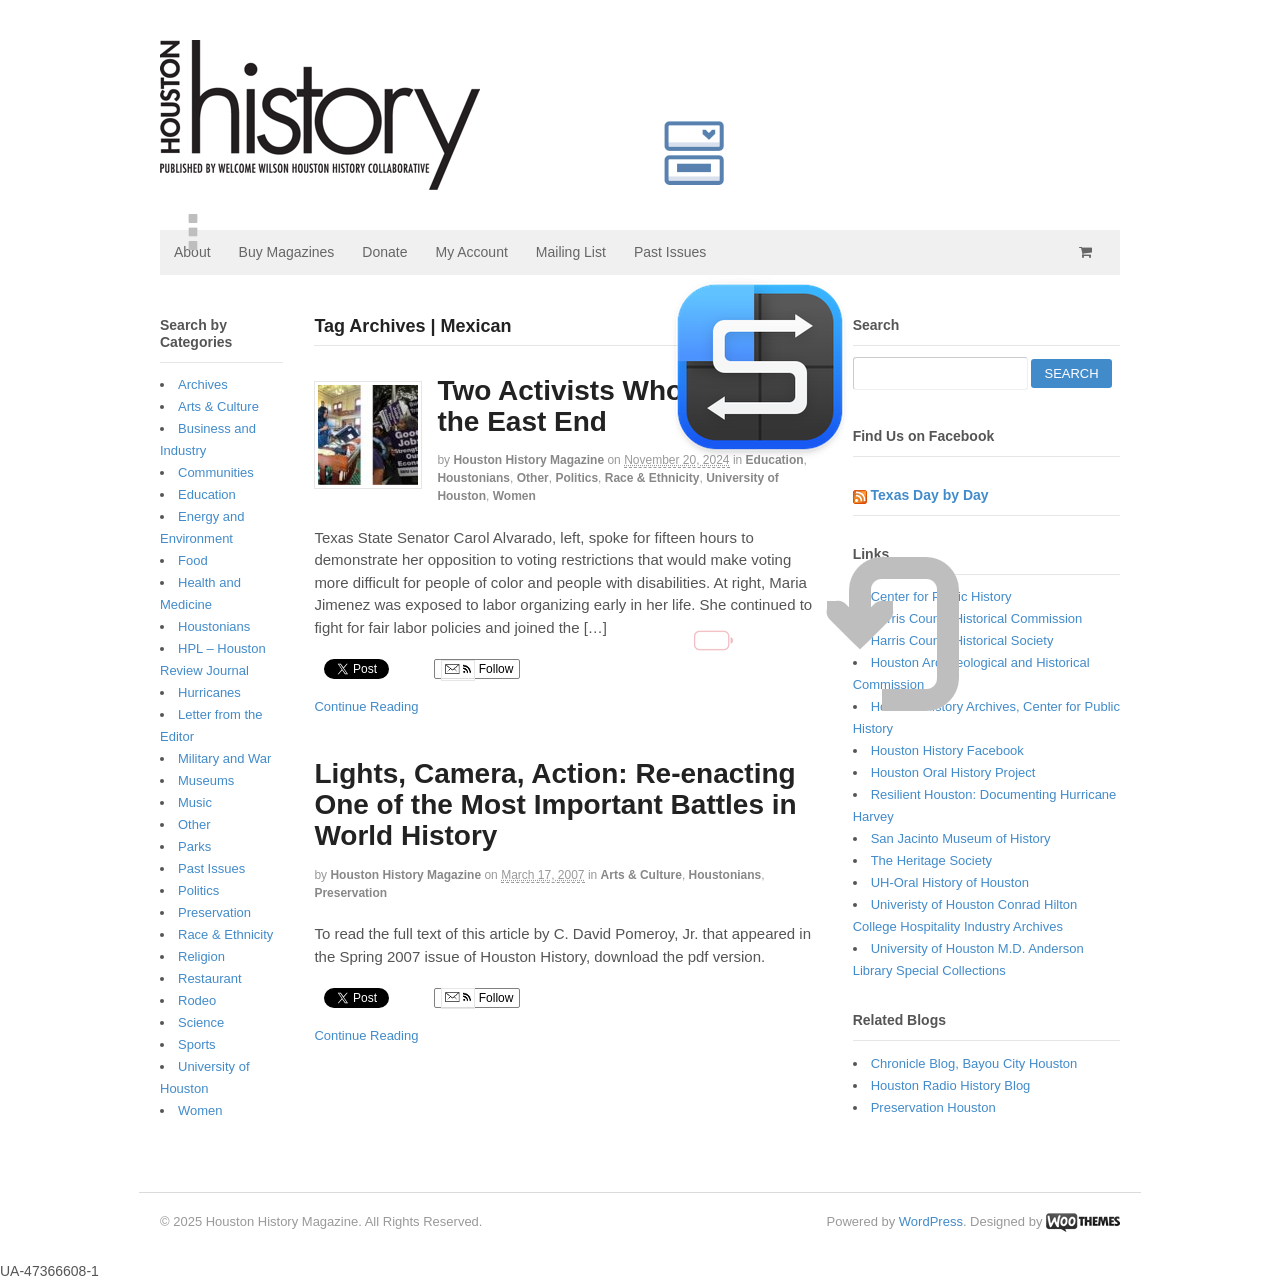 This screenshot has width=1280, height=1282. What do you see at coordinates (193, 232) in the screenshot?
I see `view more options` at bounding box center [193, 232].